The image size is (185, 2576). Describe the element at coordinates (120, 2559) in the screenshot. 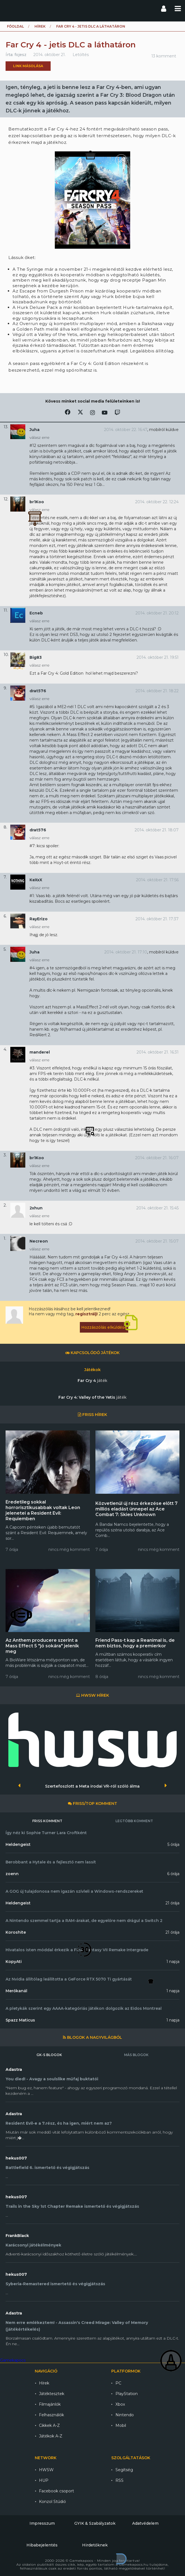

I see `indicates a proper superset relationship in mathematical notation` at that location.